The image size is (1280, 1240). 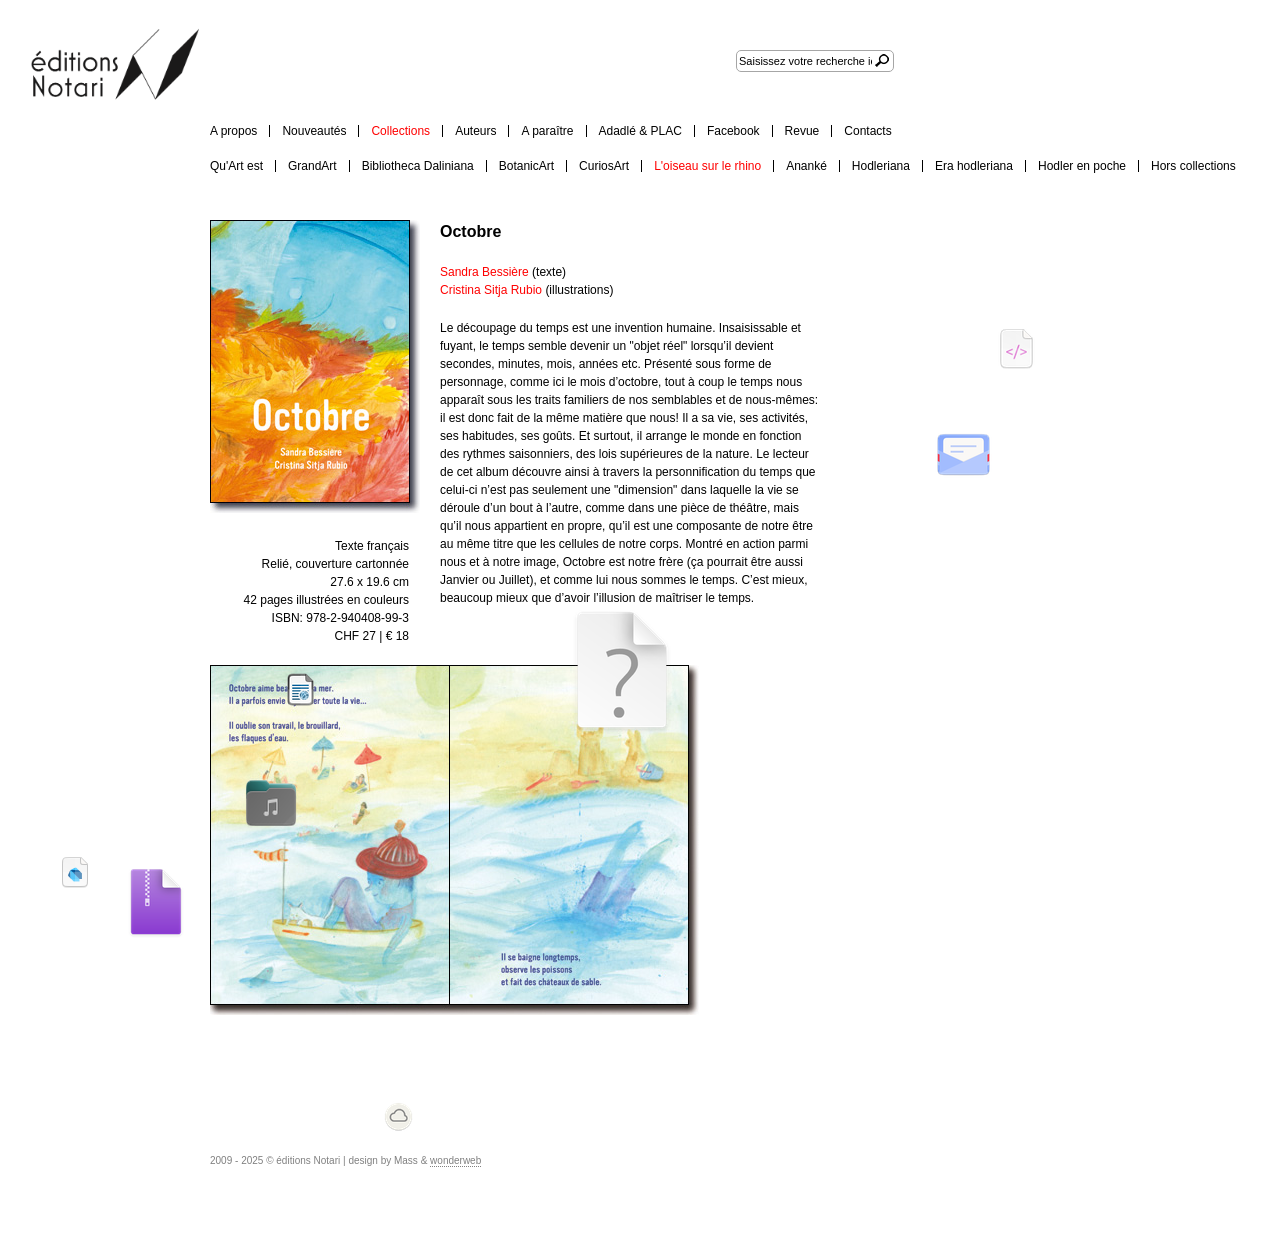 What do you see at coordinates (622, 672) in the screenshot?
I see `indicates an unrecognized file type` at bounding box center [622, 672].